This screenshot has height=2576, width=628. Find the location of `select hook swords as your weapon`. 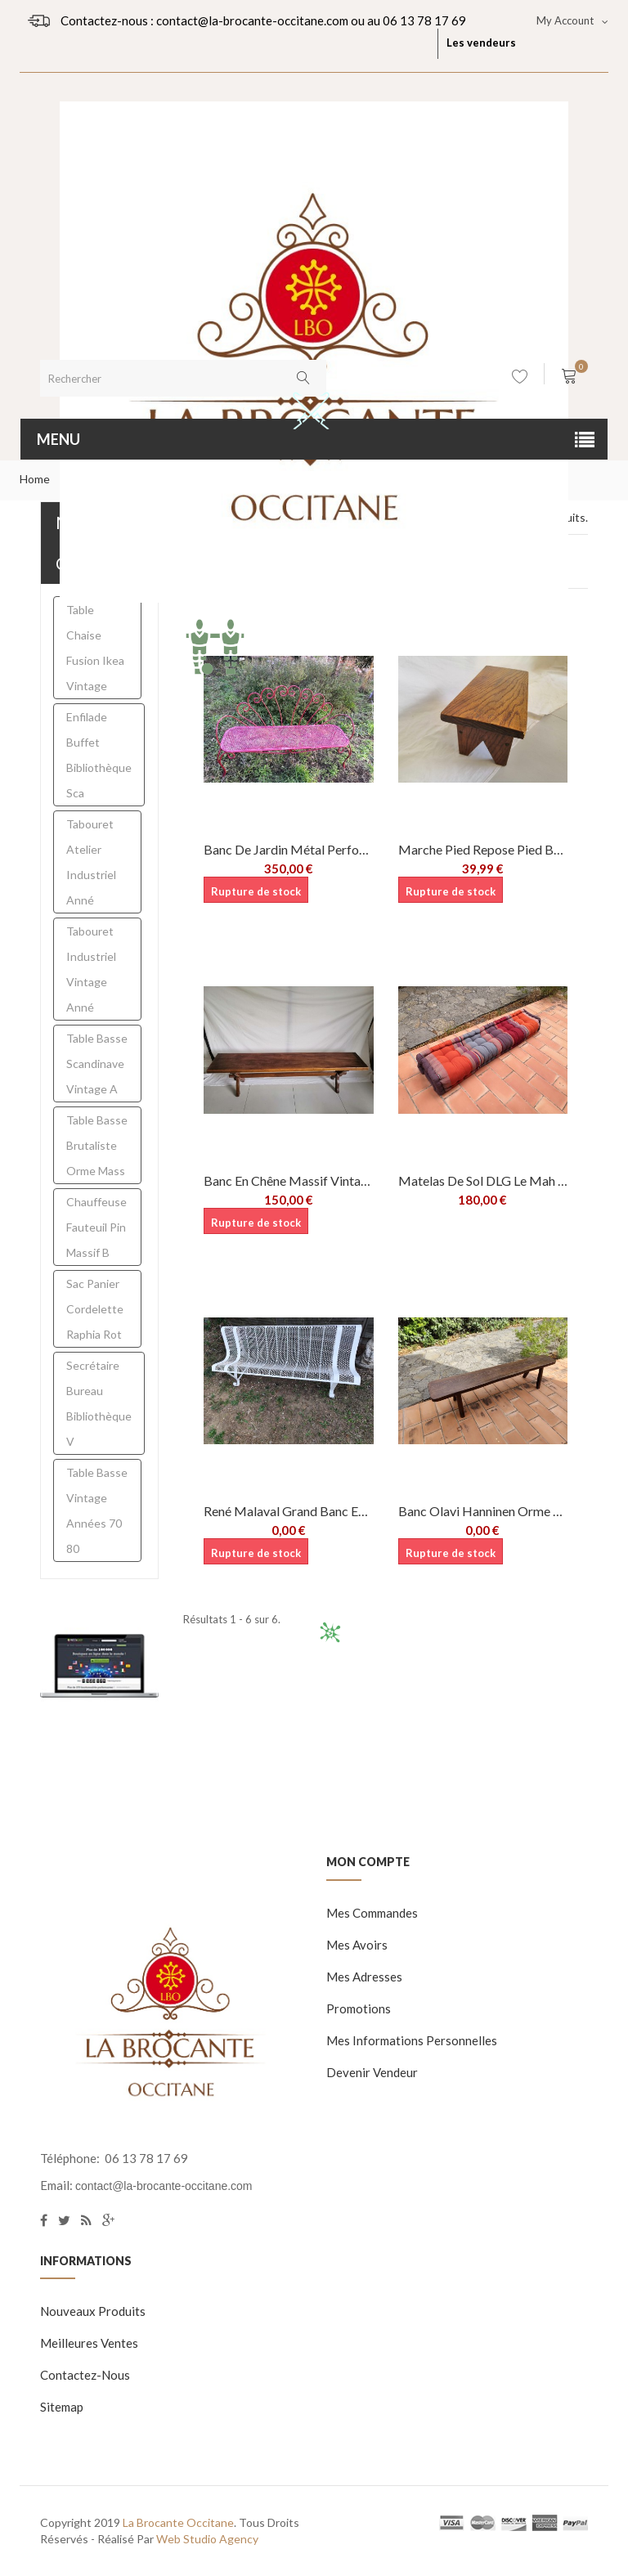

select hook swords as your weapon is located at coordinates (311, 411).